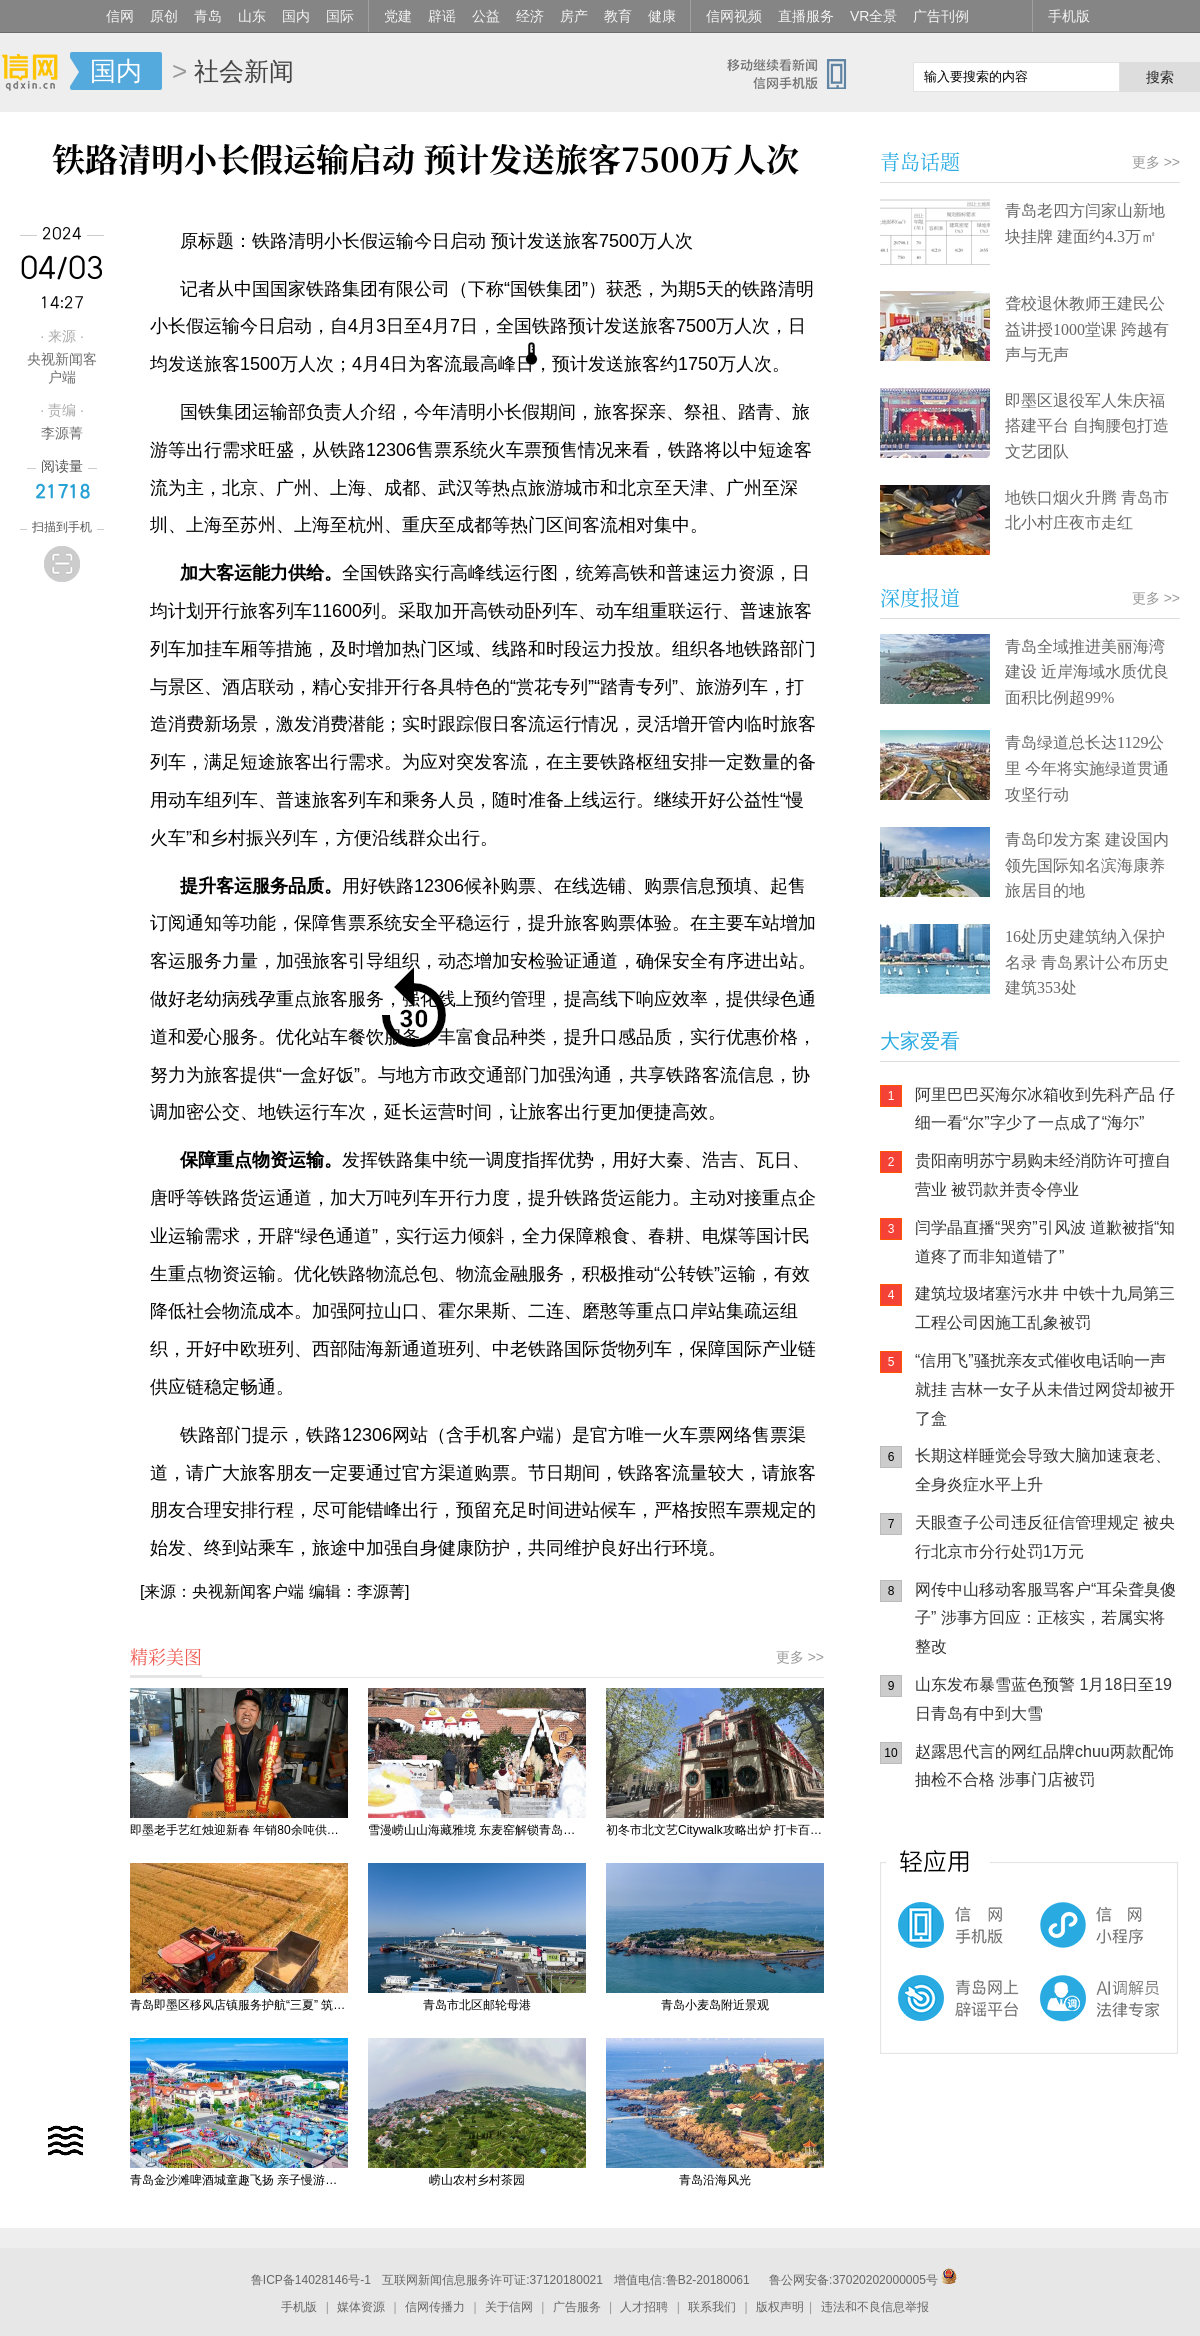 The width and height of the screenshot is (1200, 2336). Describe the element at coordinates (531, 353) in the screenshot. I see `adjust temperature settings` at that location.